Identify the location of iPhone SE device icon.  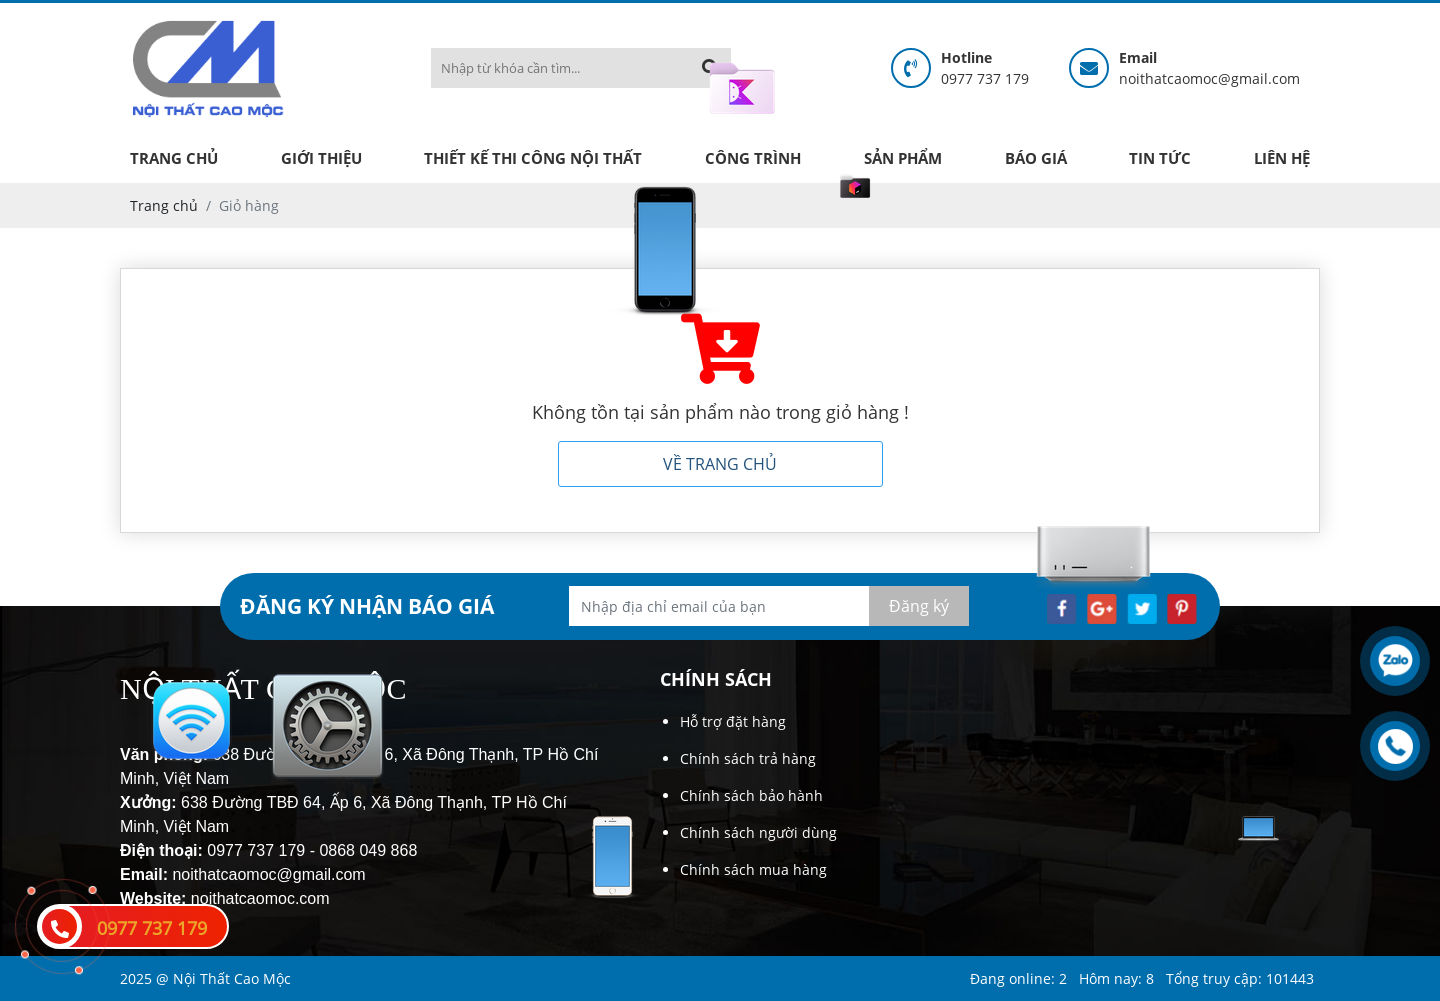
(665, 251).